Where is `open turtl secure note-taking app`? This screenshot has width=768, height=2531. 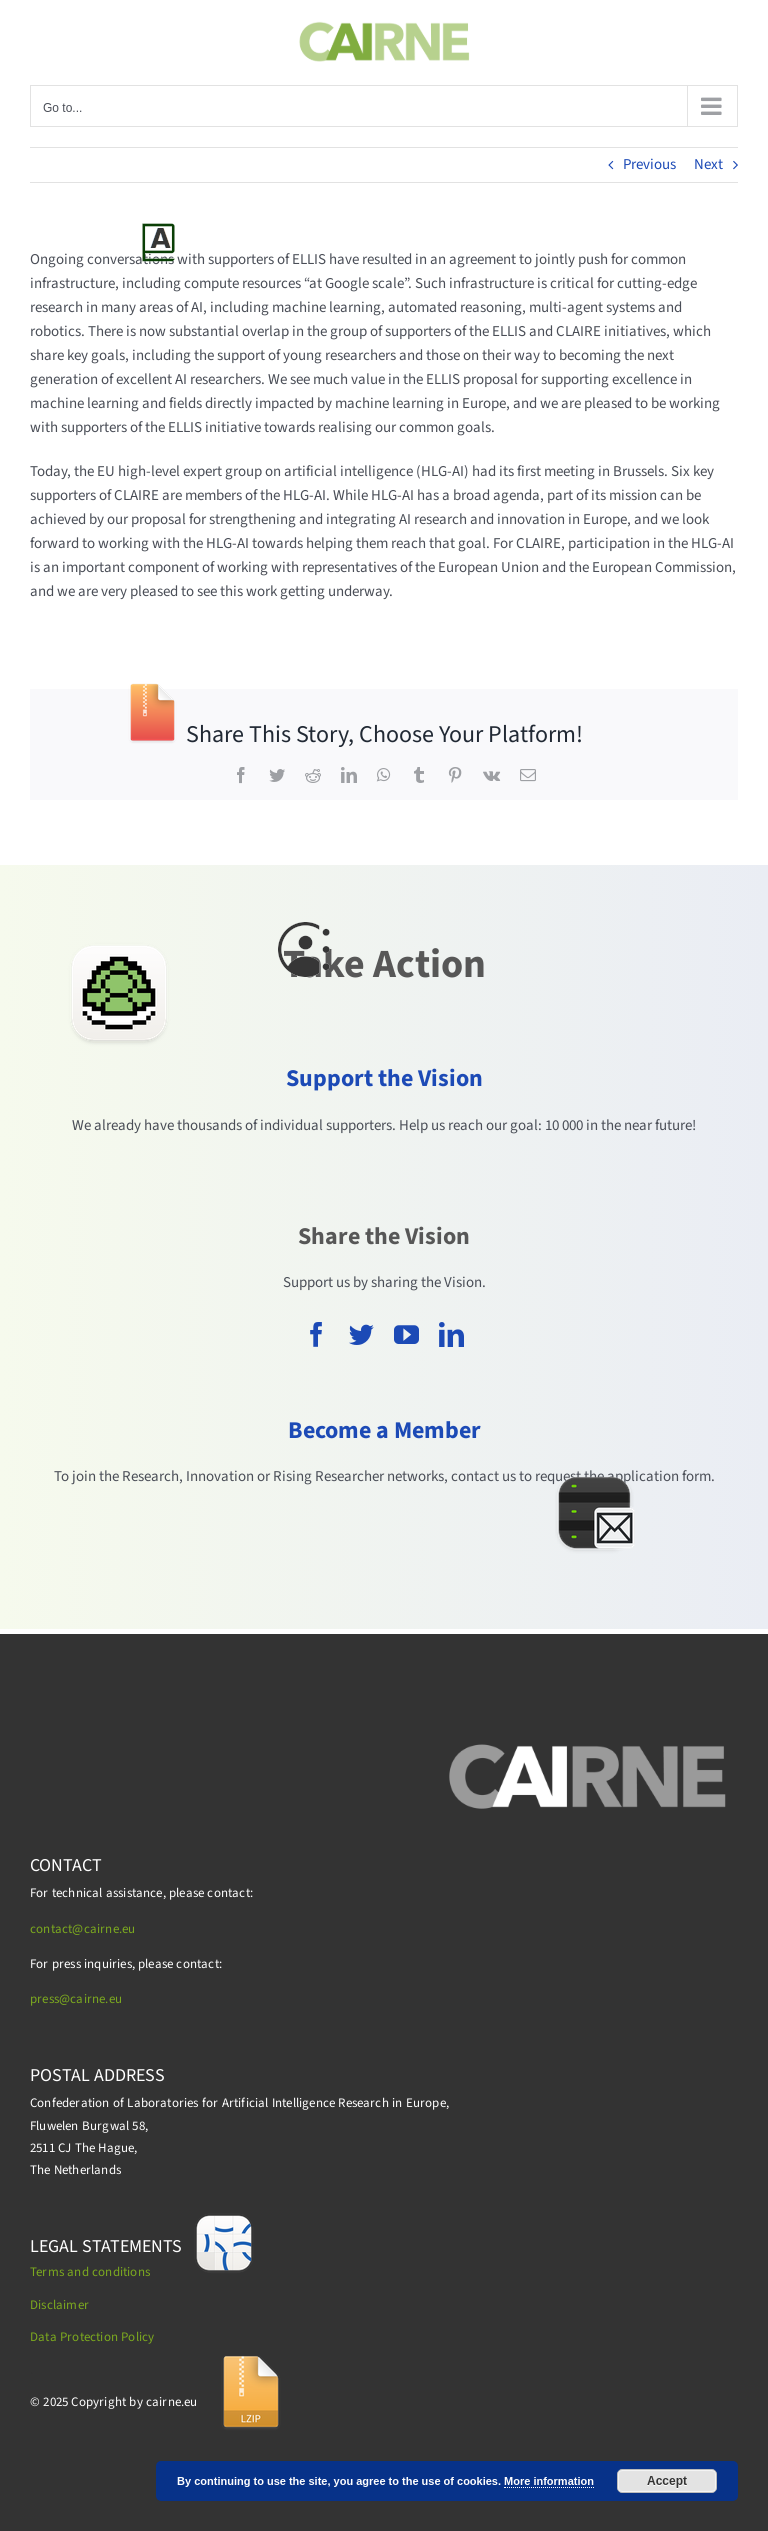
open turtl secure note-taking app is located at coordinates (119, 993).